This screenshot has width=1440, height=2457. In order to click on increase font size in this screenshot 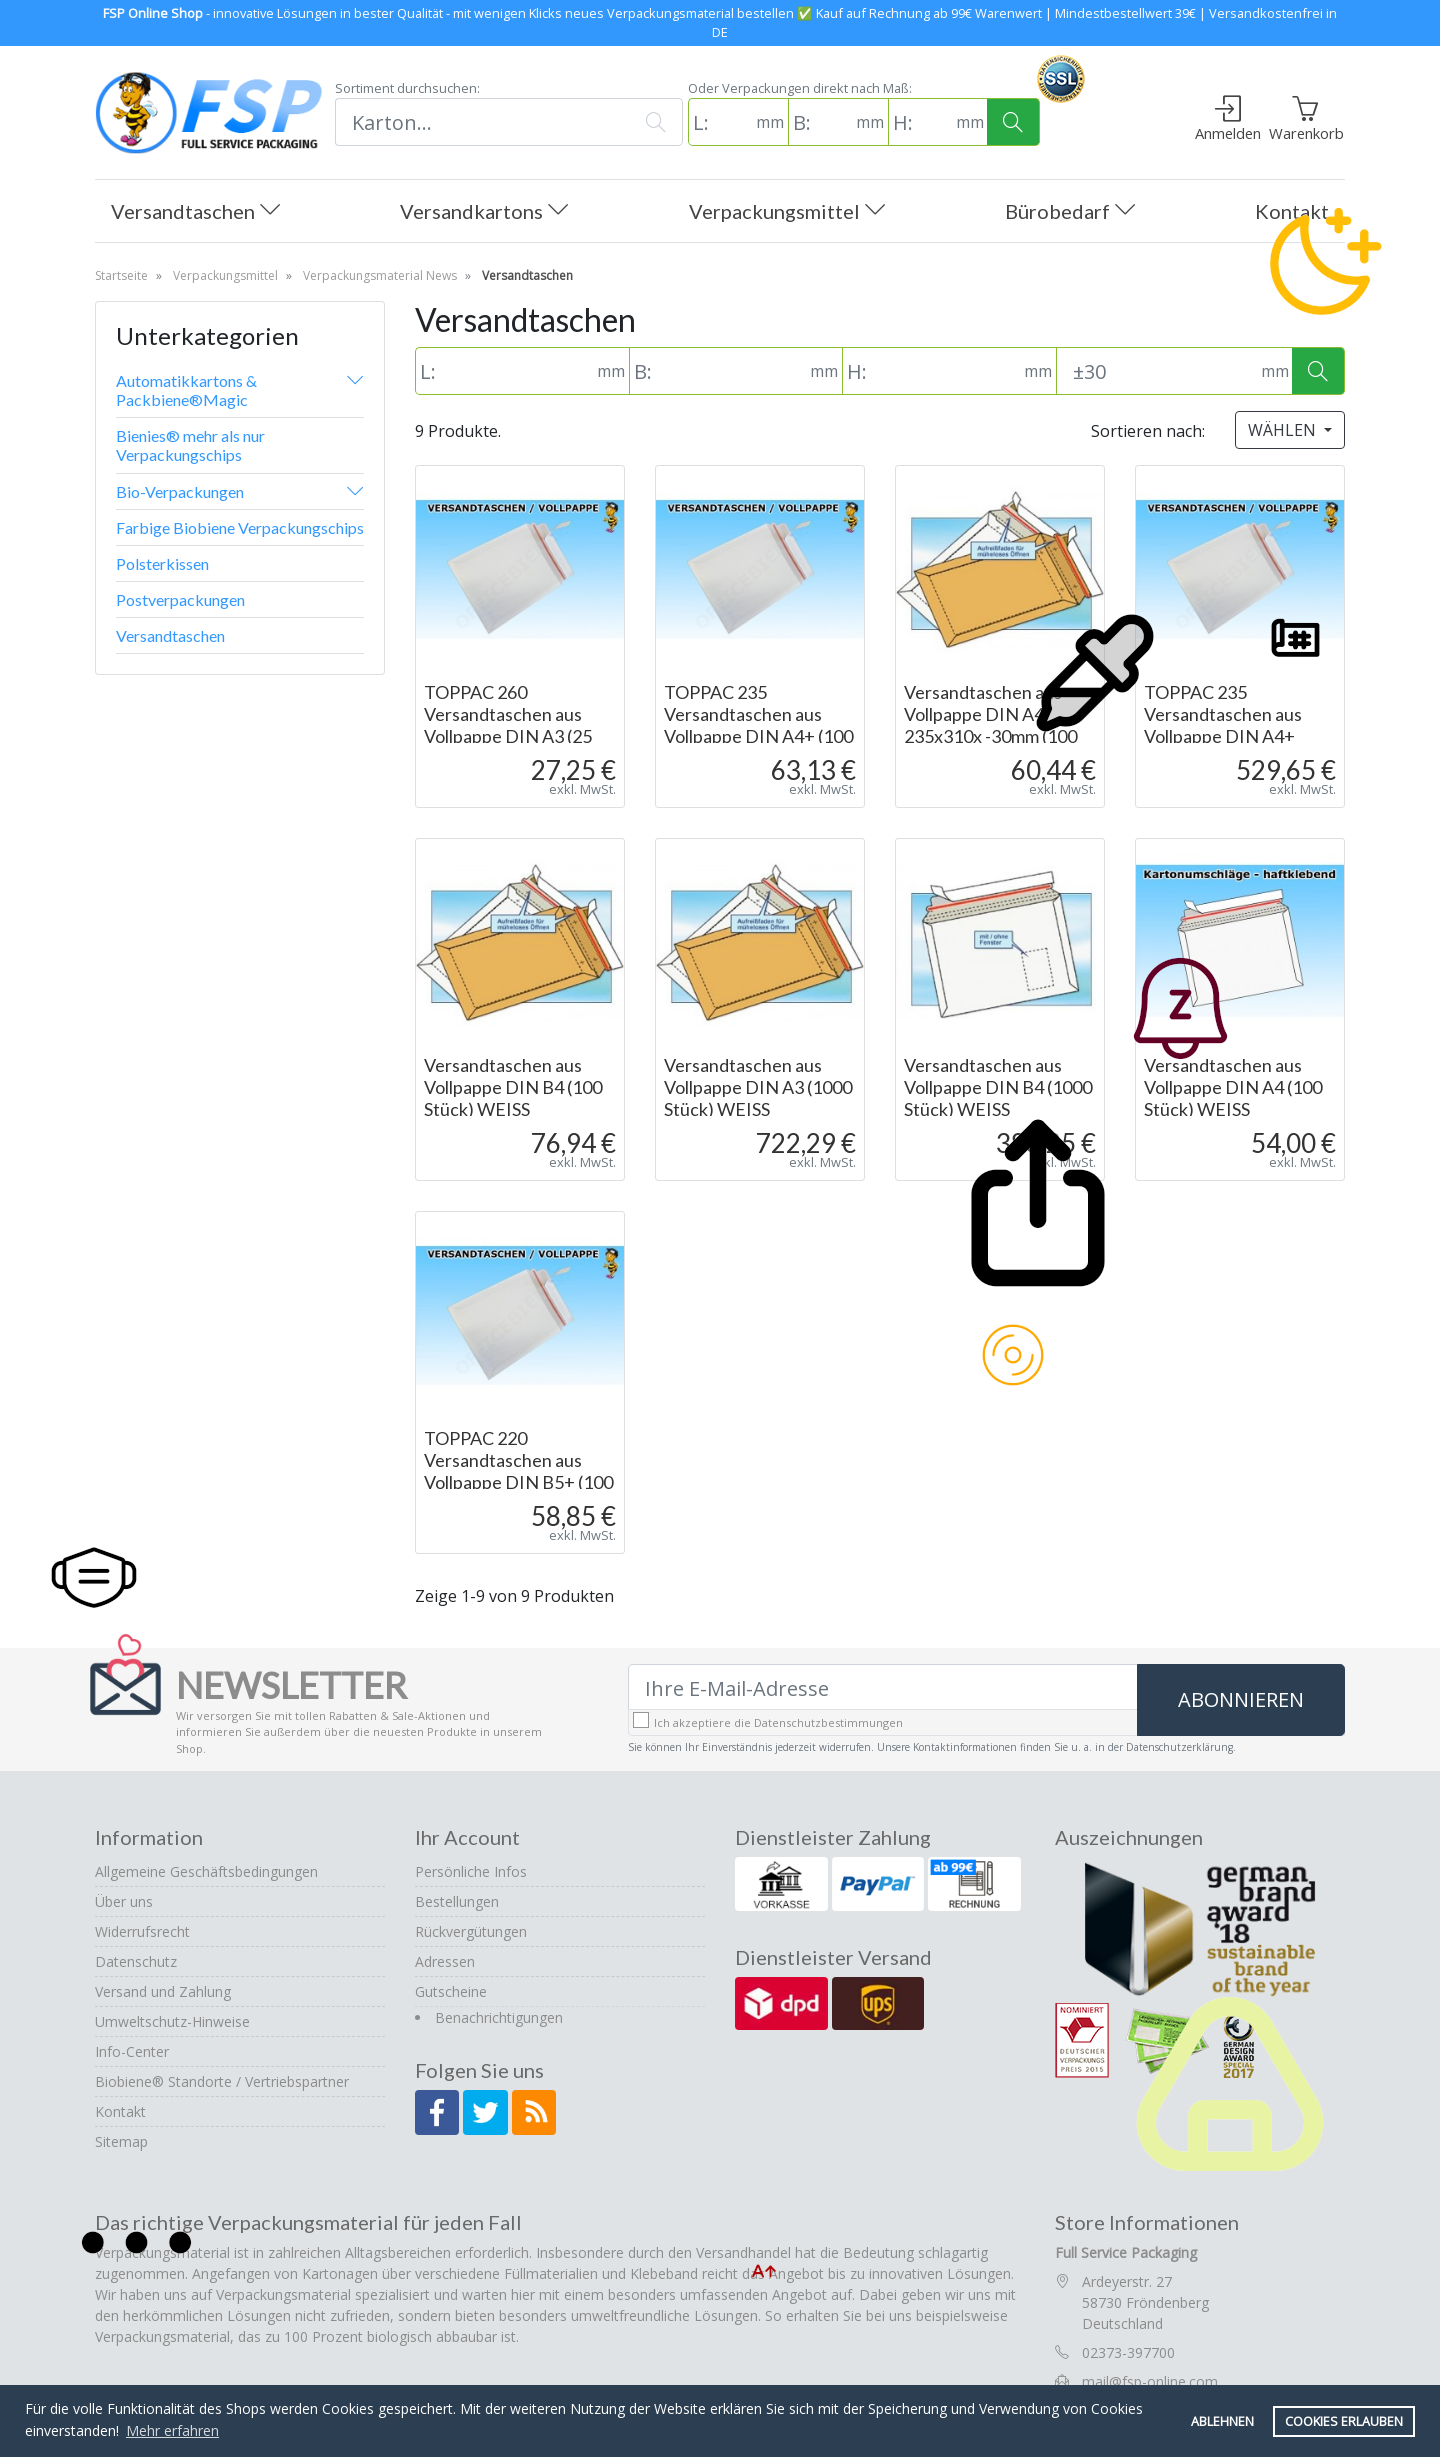, I will do `click(764, 2272)`.